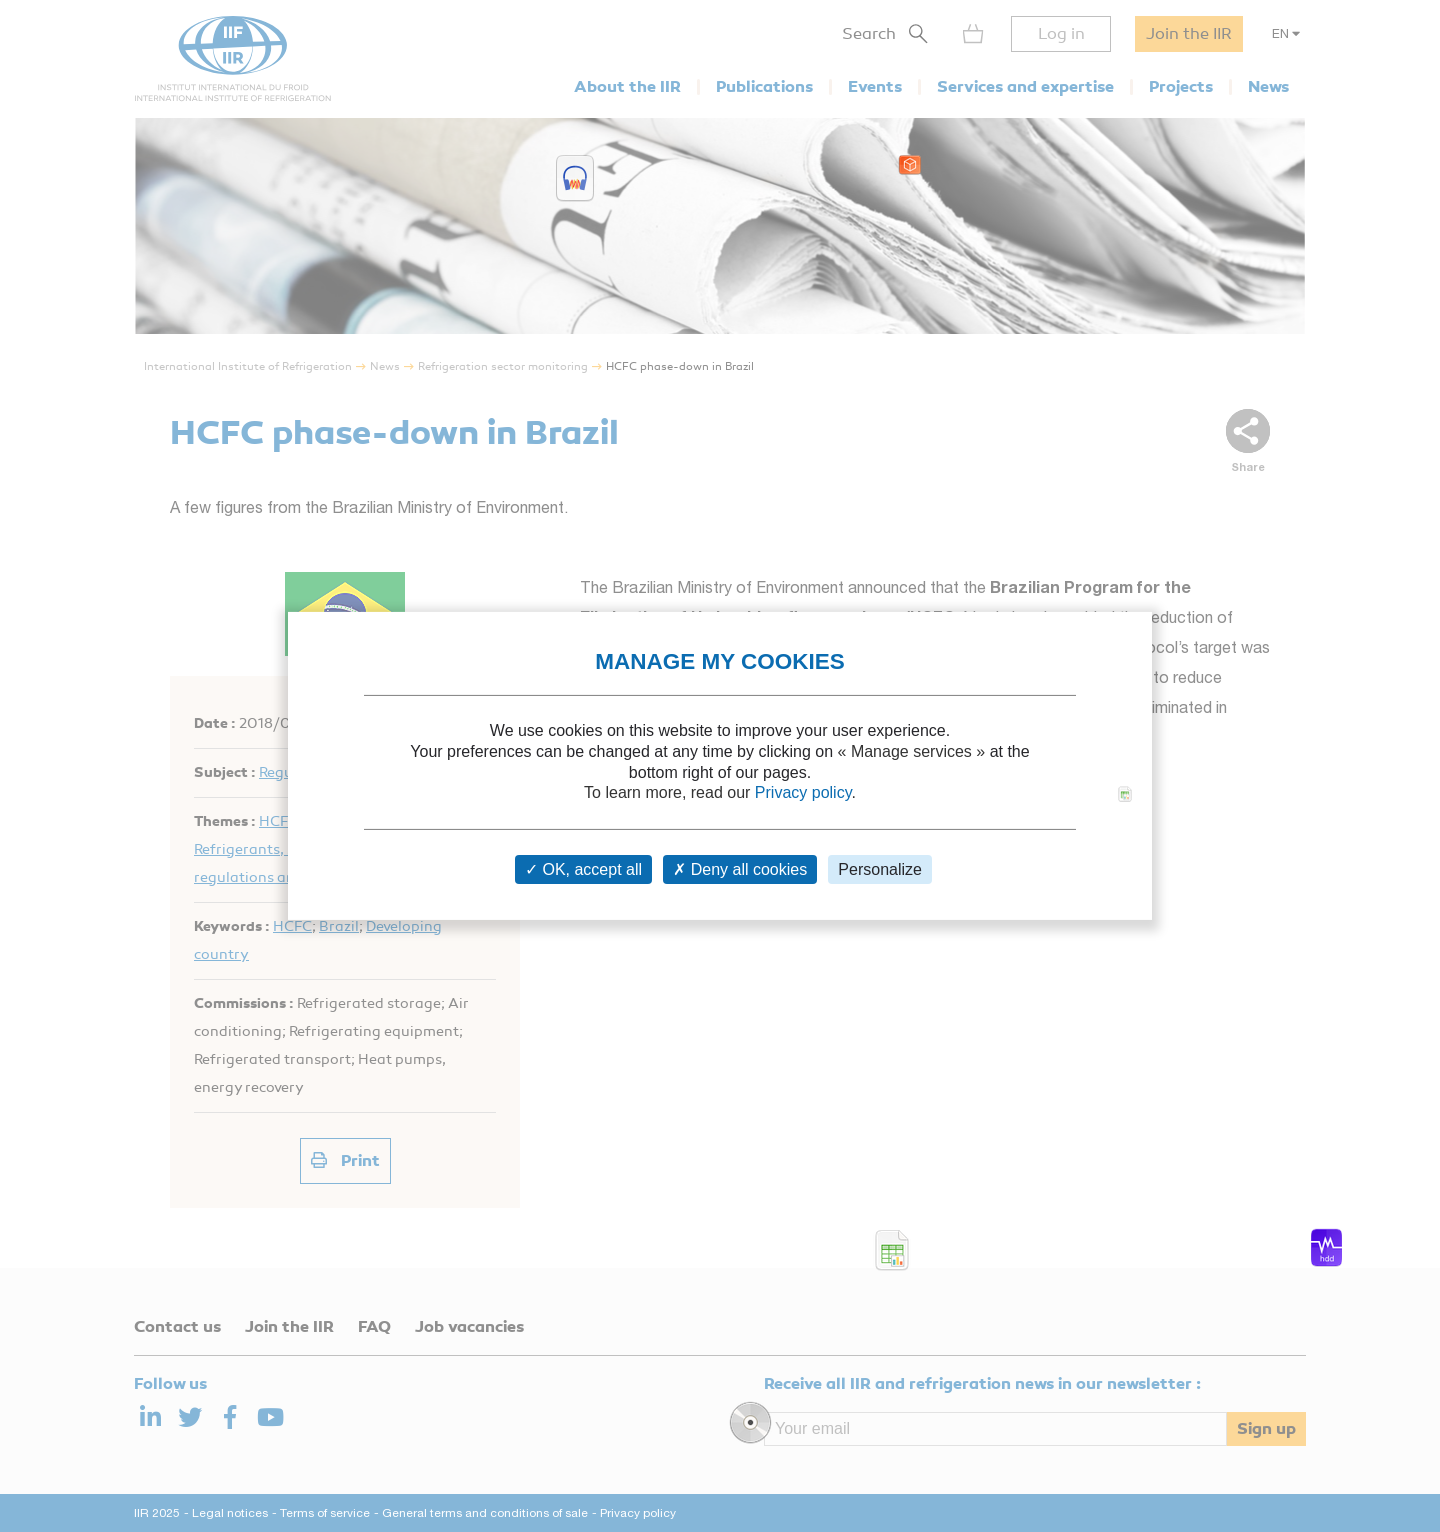  I want to click on virtualbox hard disk drive file, so click(1326, 1247).